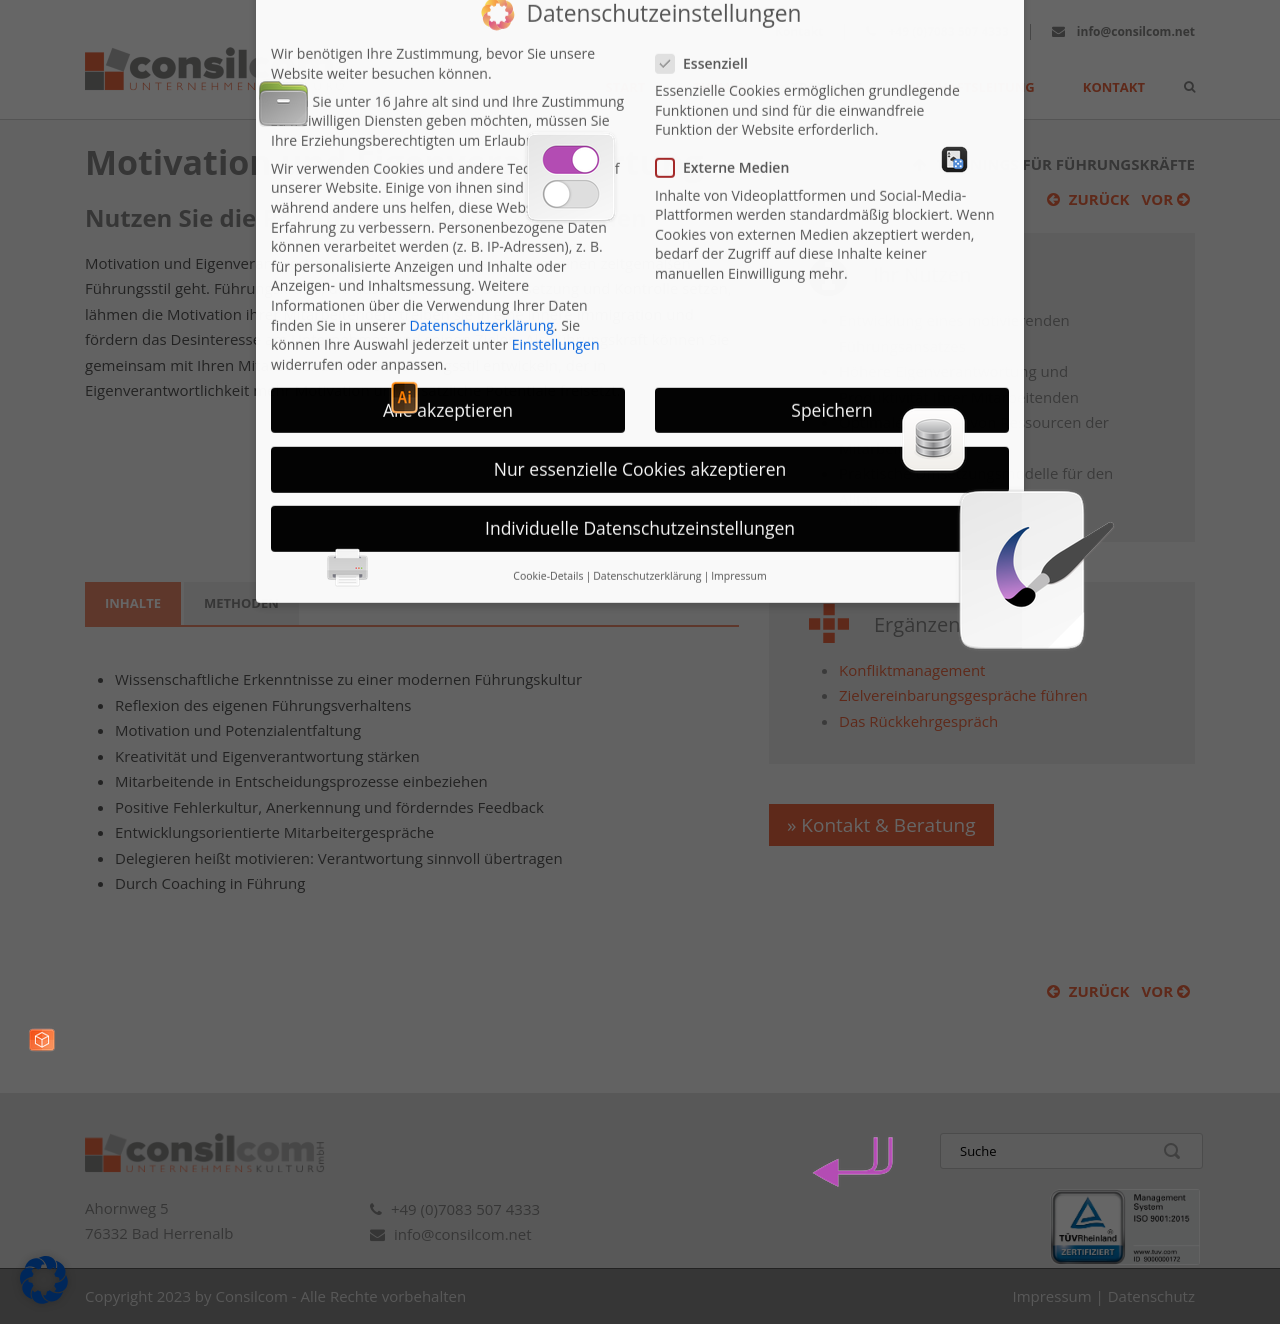  I want to click on reply to all recipients of an email, so click(851, 1161).